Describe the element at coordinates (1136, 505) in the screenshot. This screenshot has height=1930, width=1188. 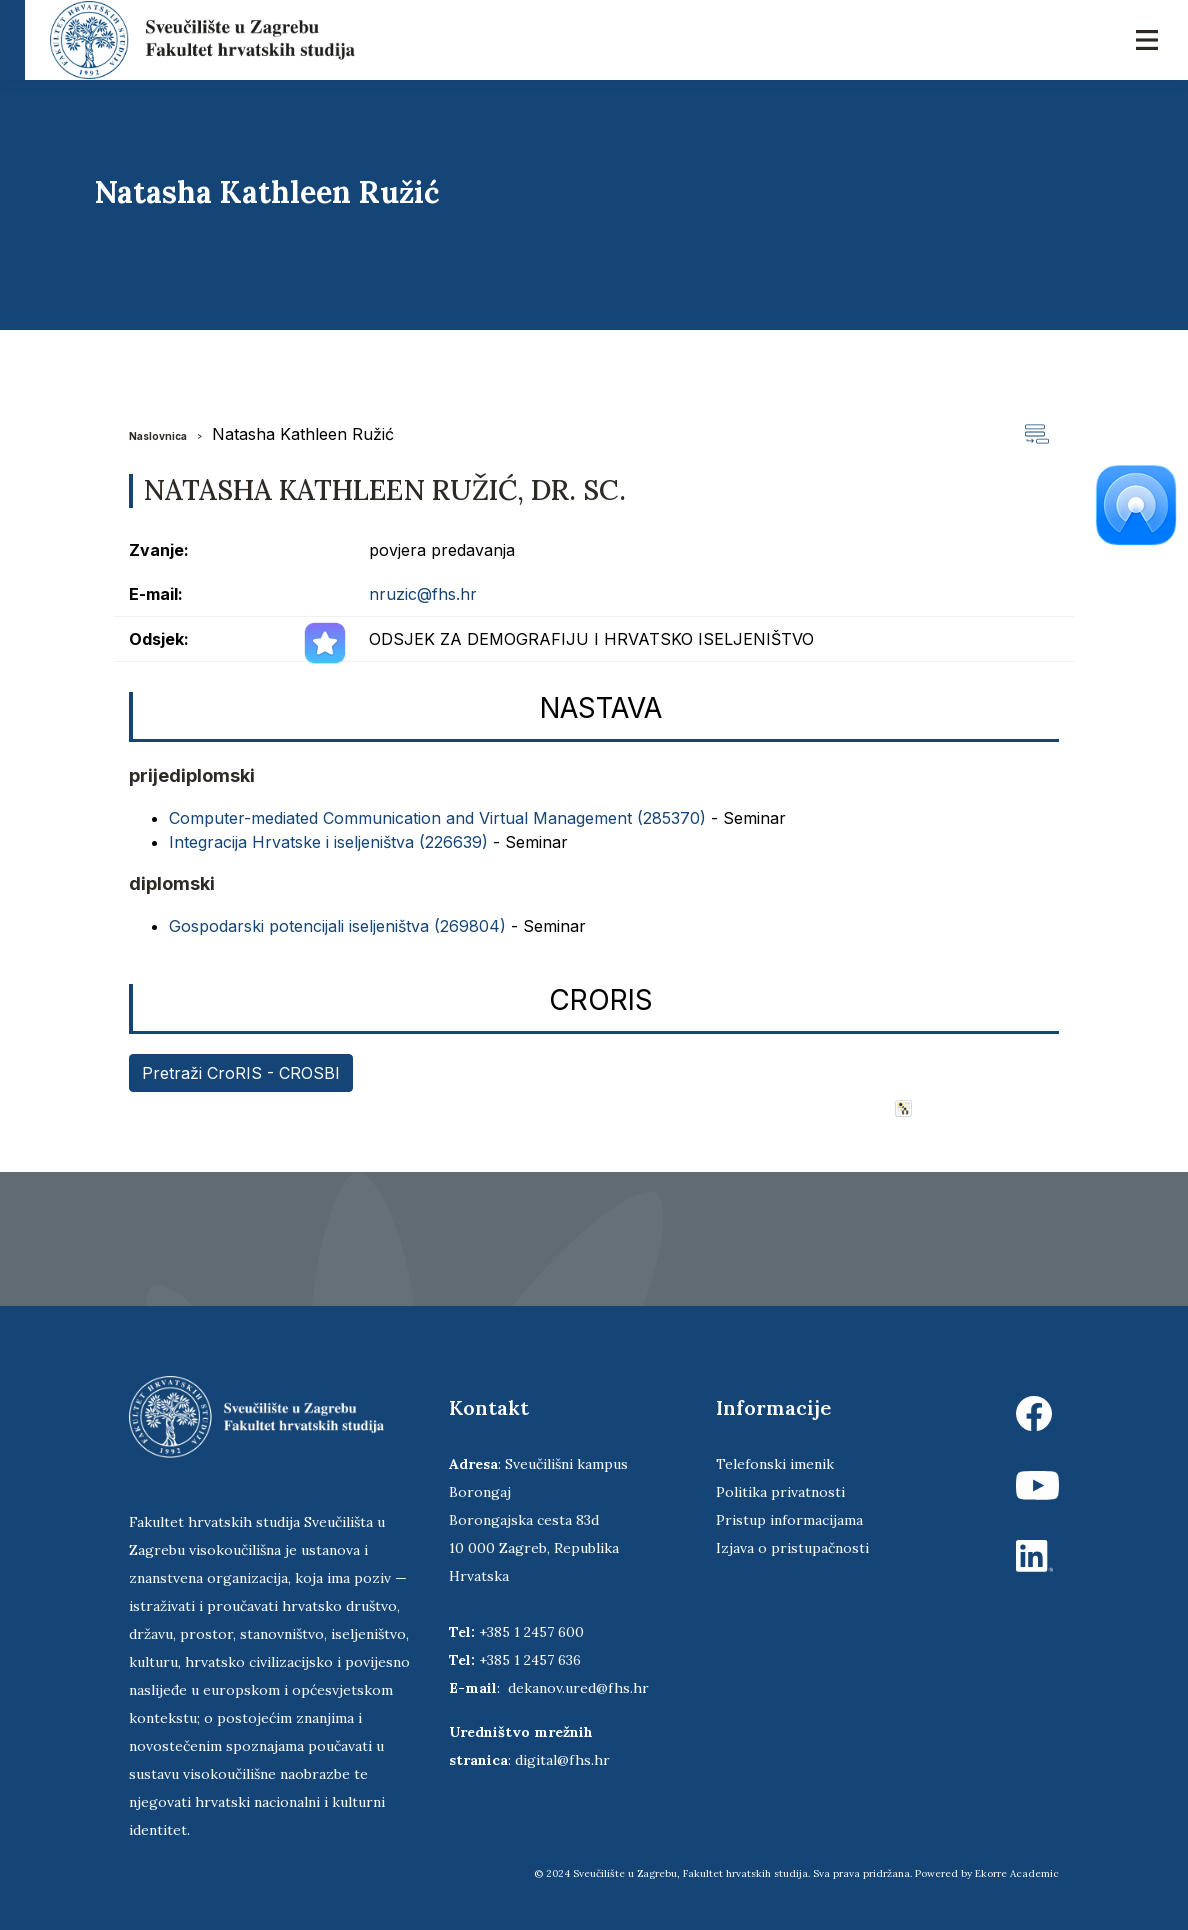
I see `open airdrop to share files with nearby devices` at that location.